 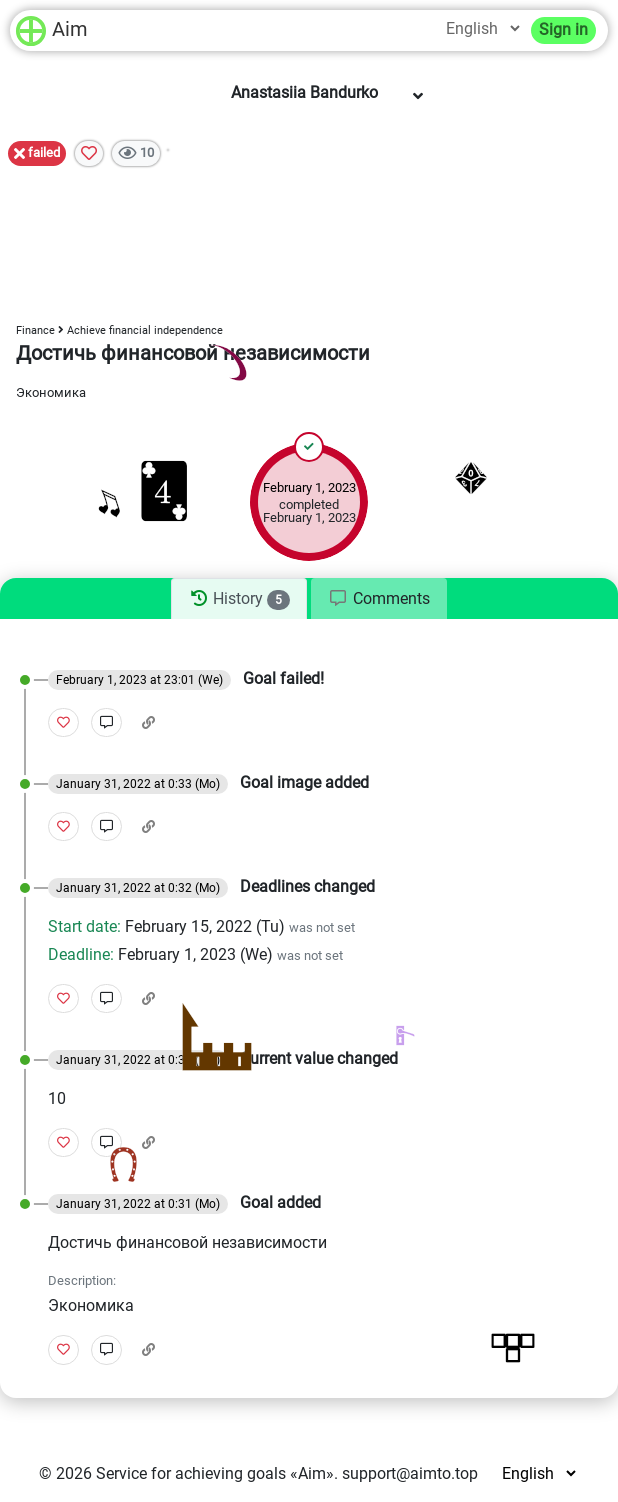 What do you see at coordinates (164, 491) in the screenshot?
I see `play the four of clubs card` at bounding box center [164, 491].